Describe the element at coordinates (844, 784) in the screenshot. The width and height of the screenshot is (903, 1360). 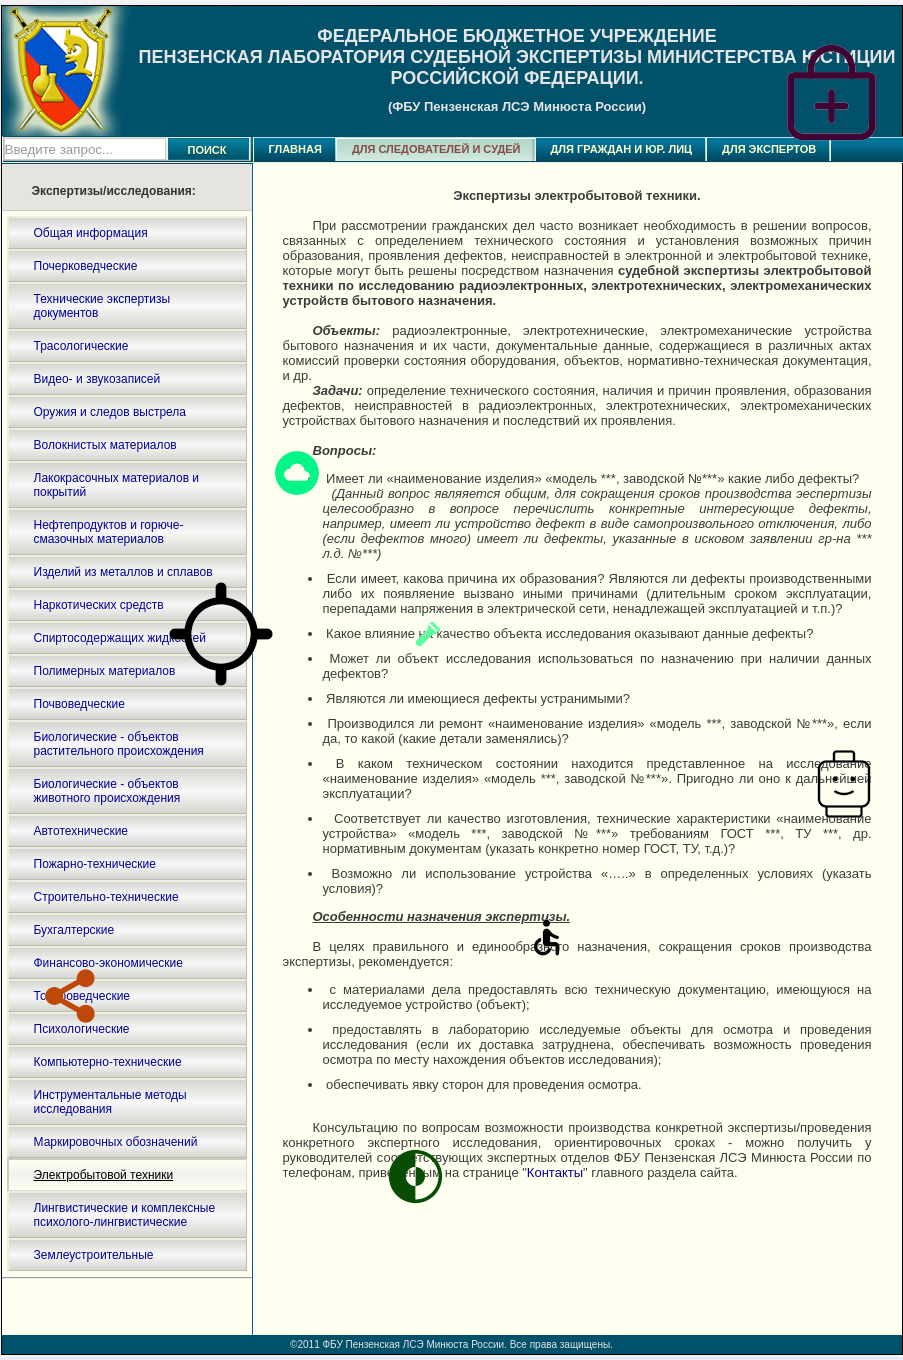
I see `indicates a playful or fun mode` at that location.